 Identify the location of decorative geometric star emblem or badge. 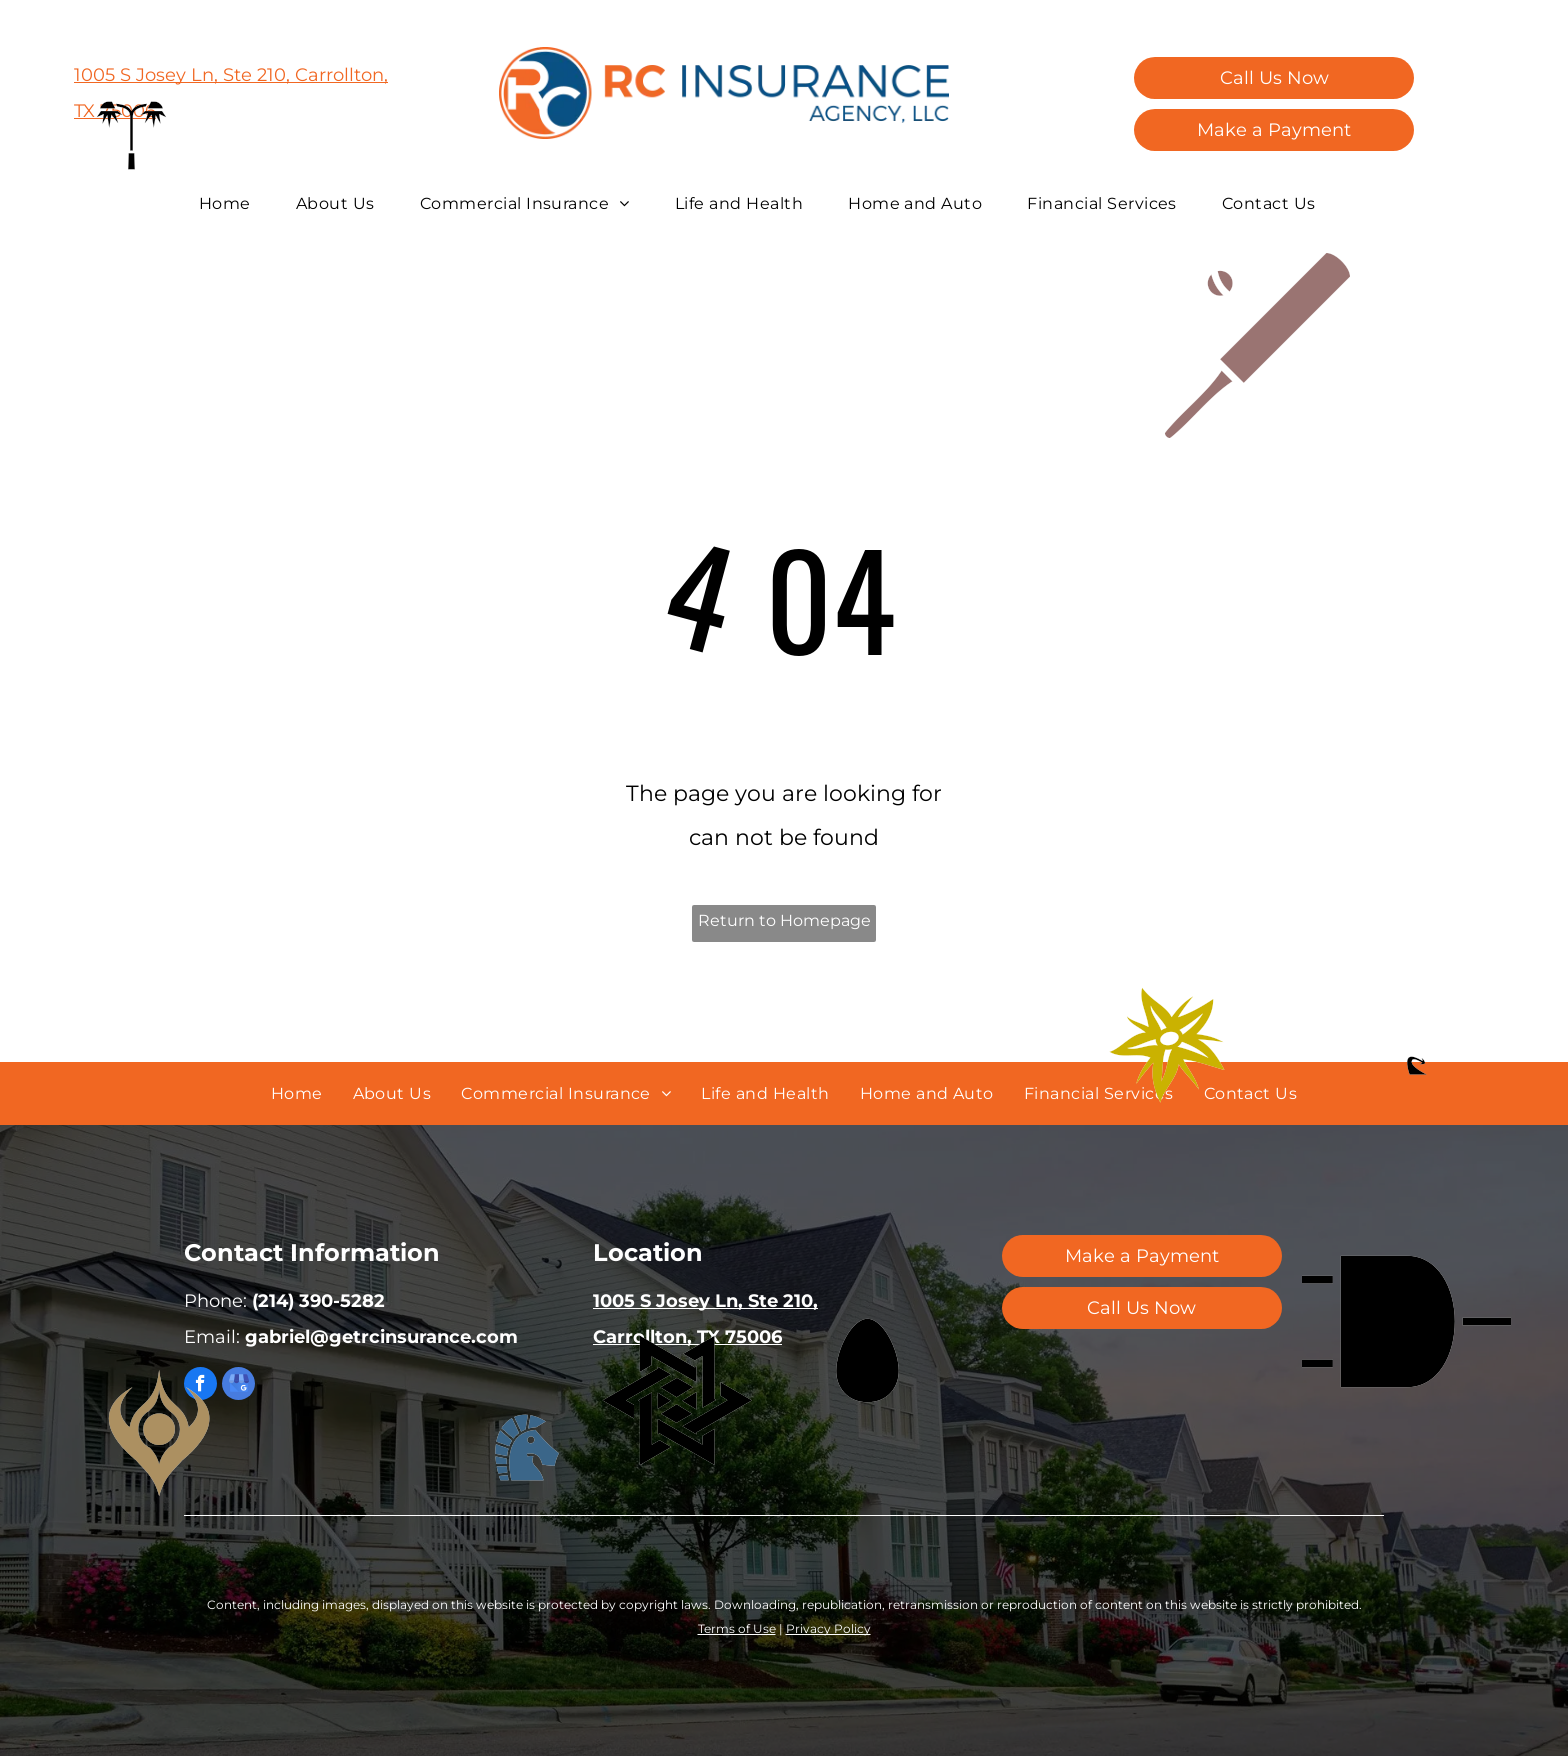
(677, 1401).